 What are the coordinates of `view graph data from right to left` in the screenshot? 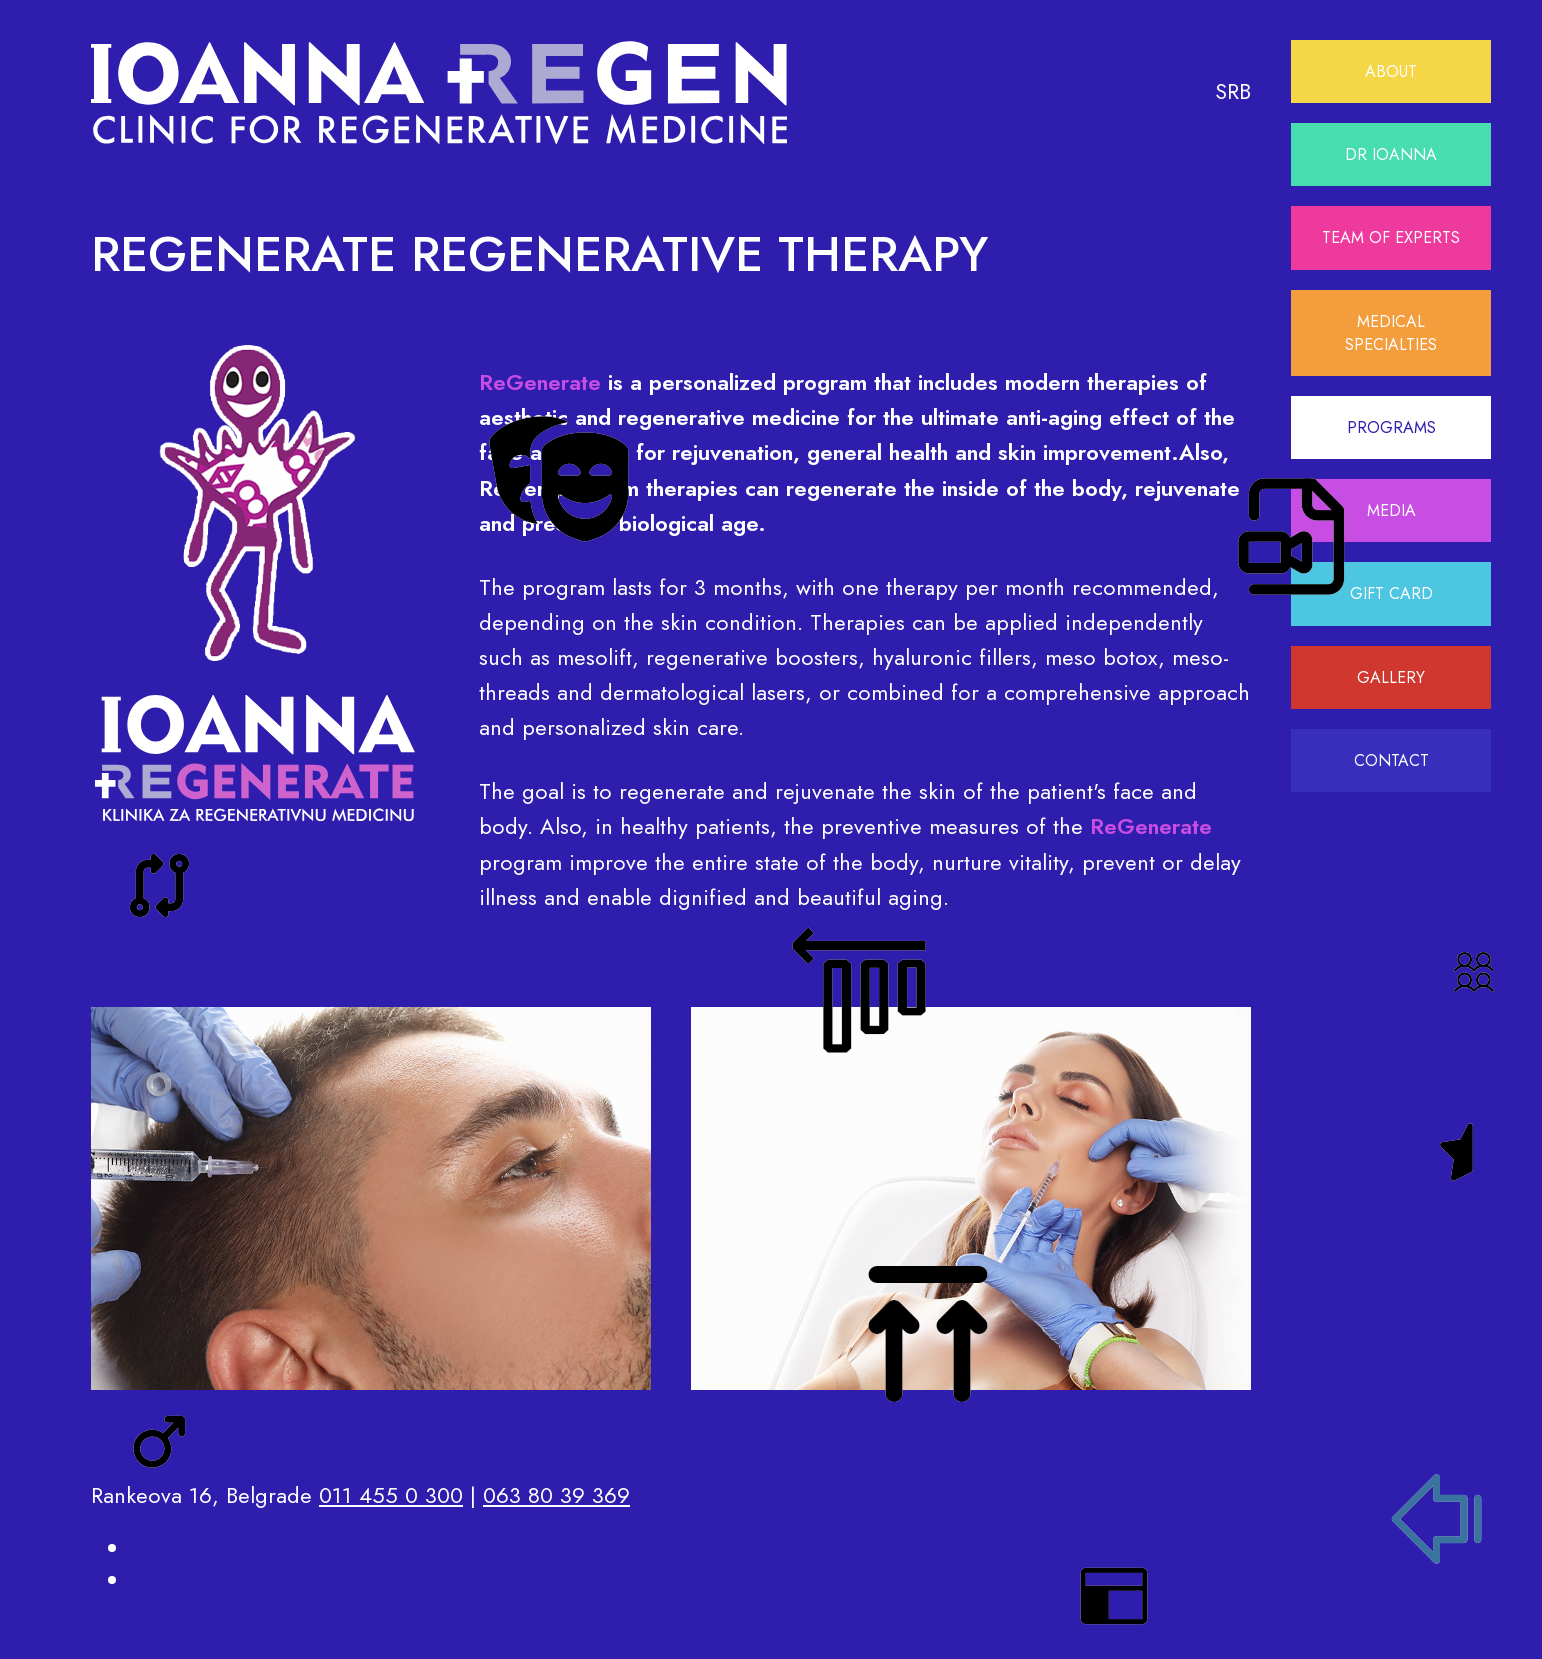 It's located at (860, 987).